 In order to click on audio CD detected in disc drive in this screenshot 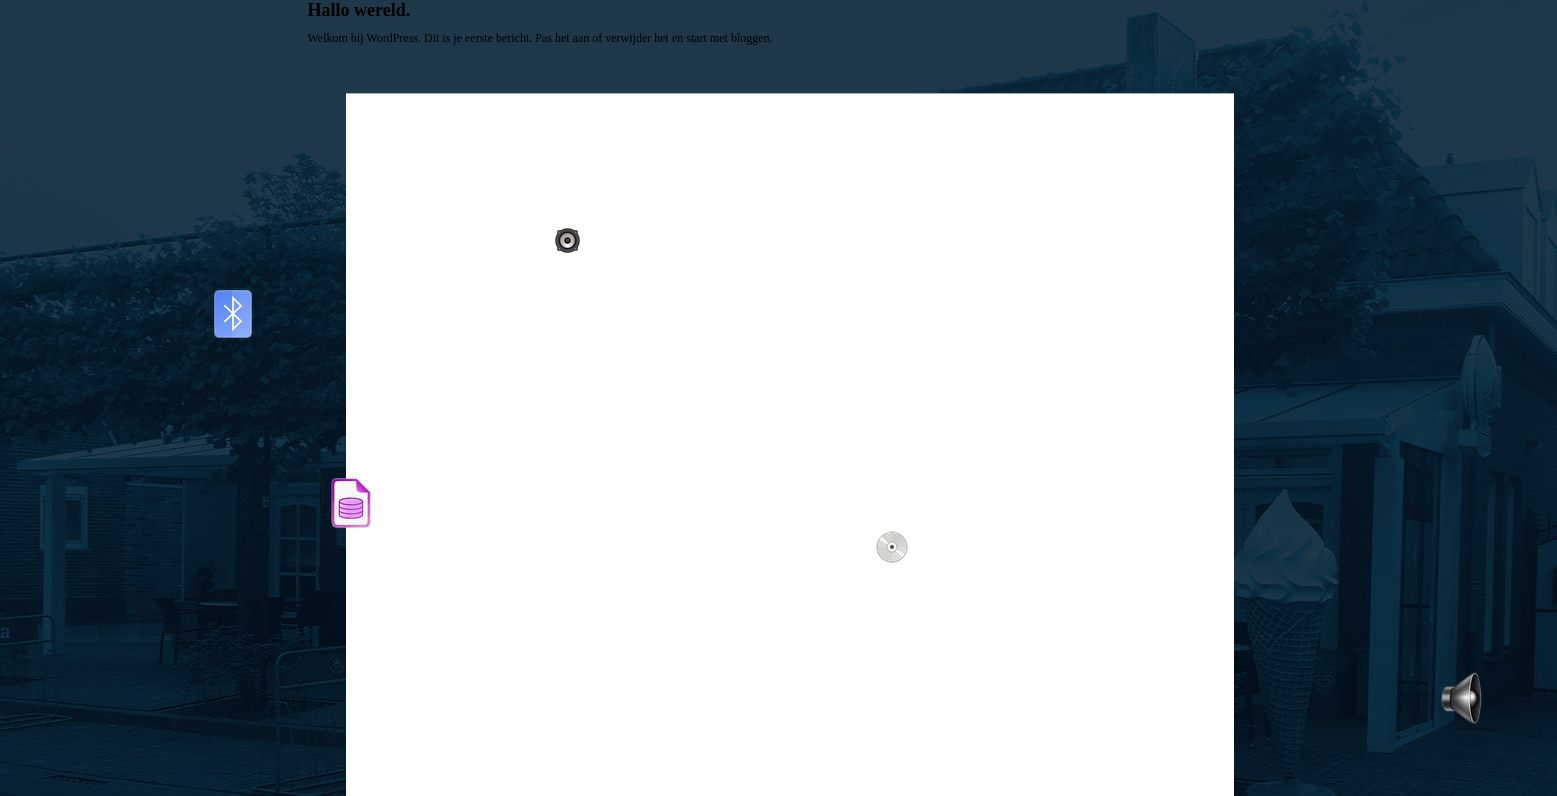, I will do `click(892, 547)`.